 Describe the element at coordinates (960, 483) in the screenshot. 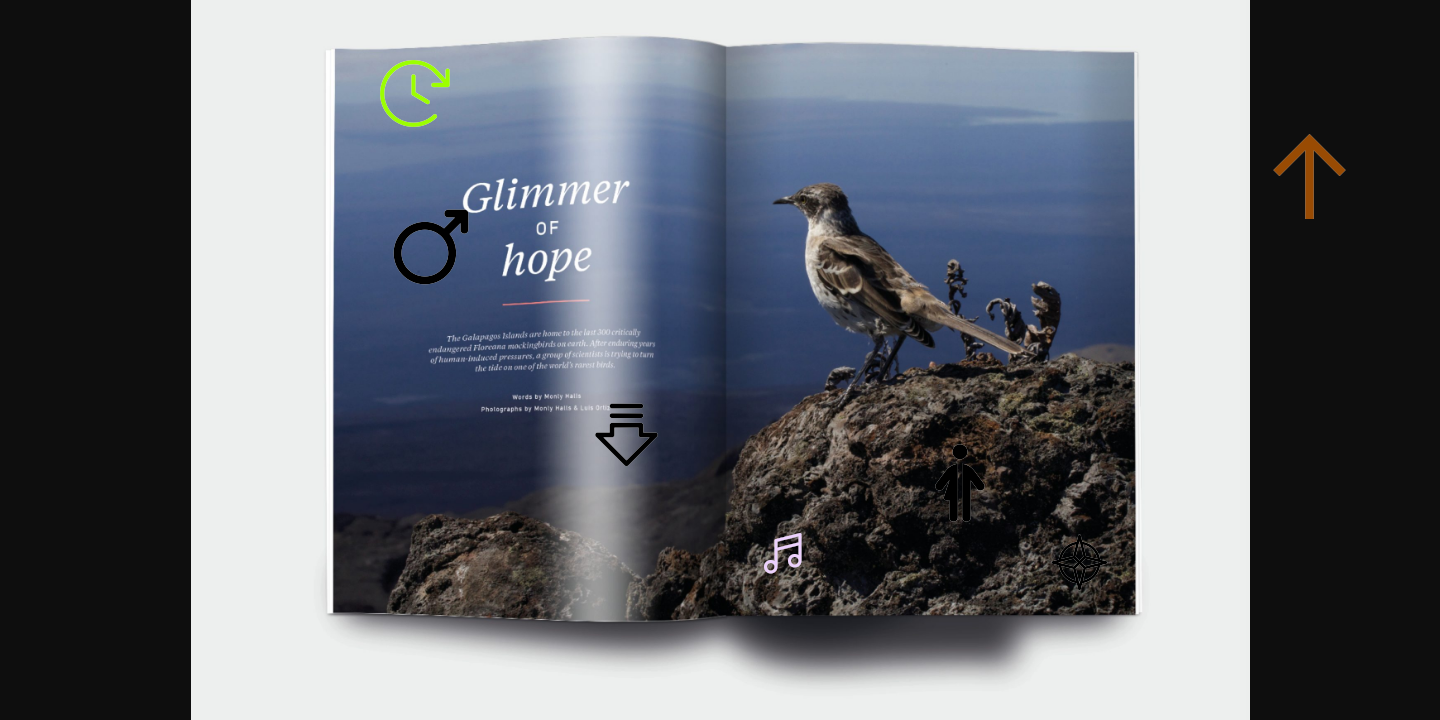

I see `indicates a gender-neutral or all-gender restroom` at that location.